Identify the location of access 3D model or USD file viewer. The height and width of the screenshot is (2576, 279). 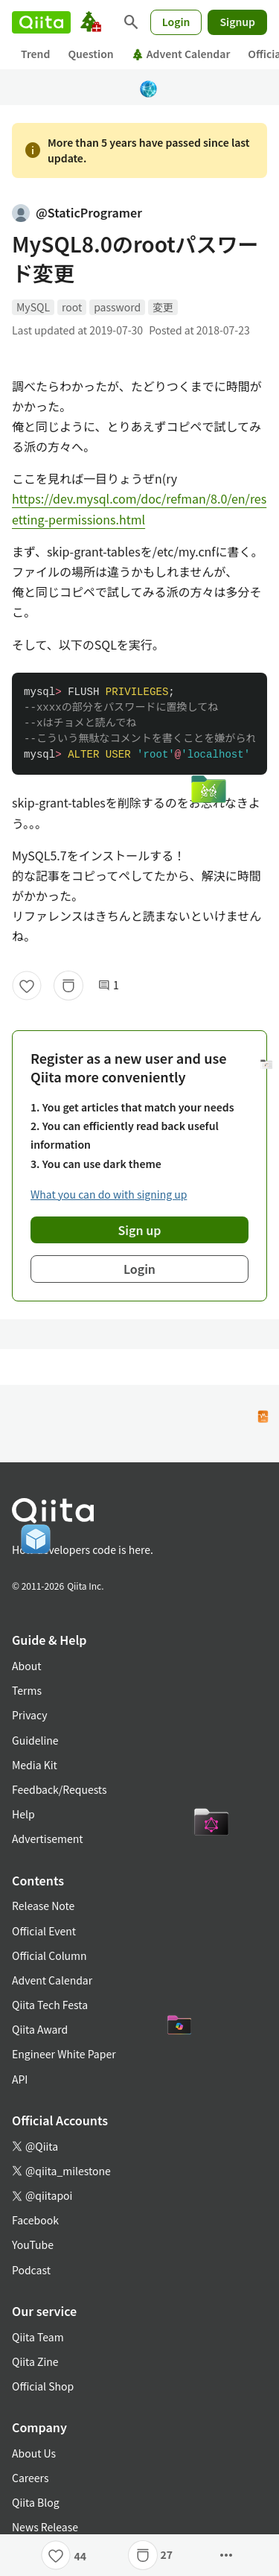
(36, 1539).